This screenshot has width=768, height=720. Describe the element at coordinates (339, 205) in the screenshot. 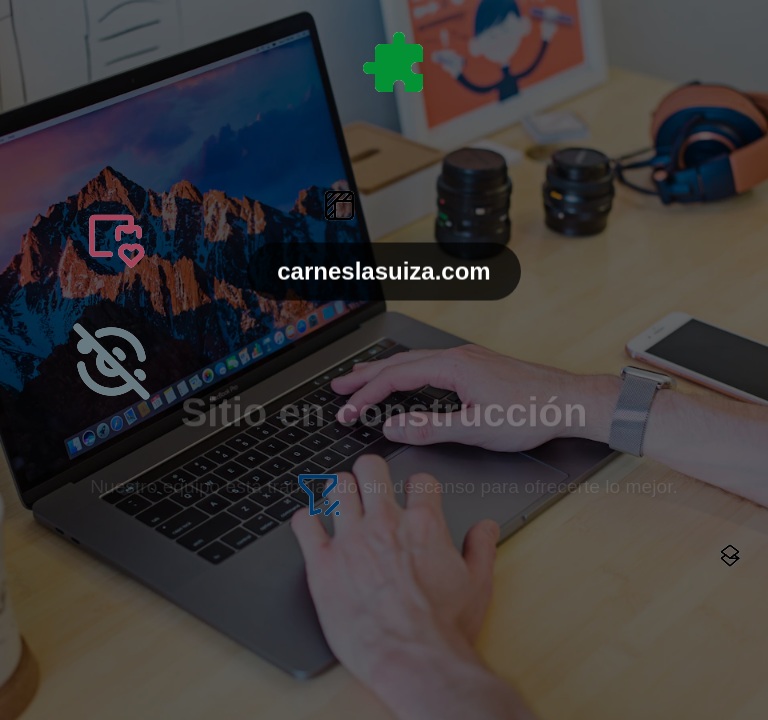

I see `freeze row and column headers in a spreadsheet` at that location.